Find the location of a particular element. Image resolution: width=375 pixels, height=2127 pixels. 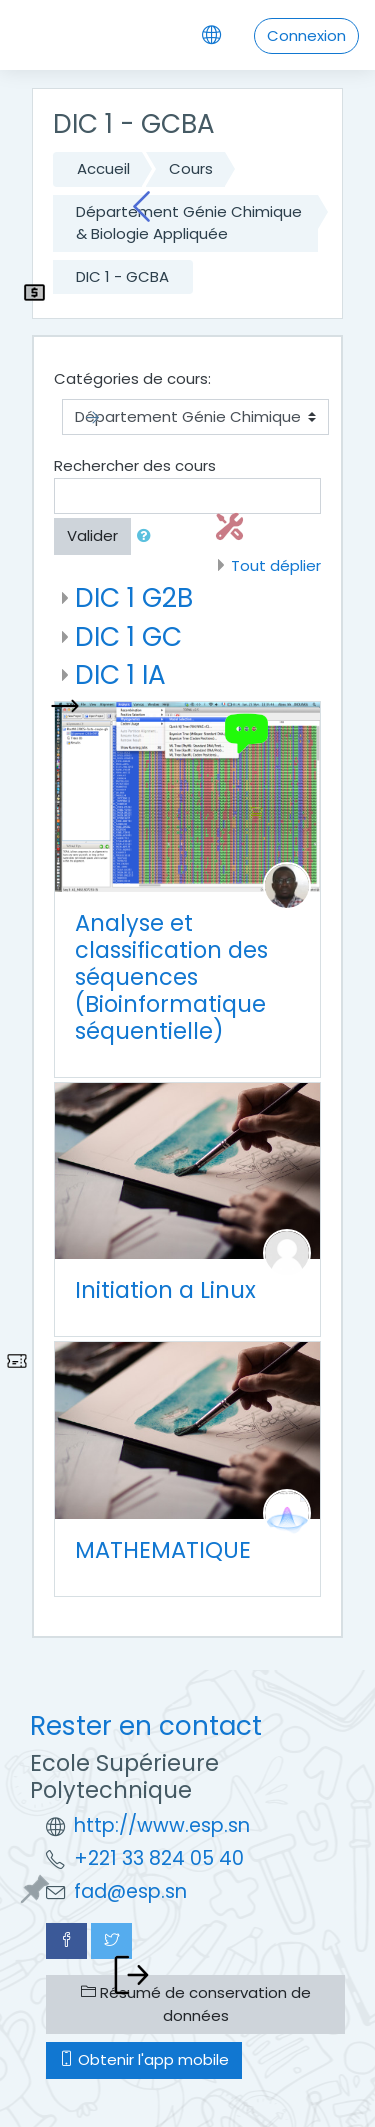

proceed to the next step is located at coordinates (65, 706).